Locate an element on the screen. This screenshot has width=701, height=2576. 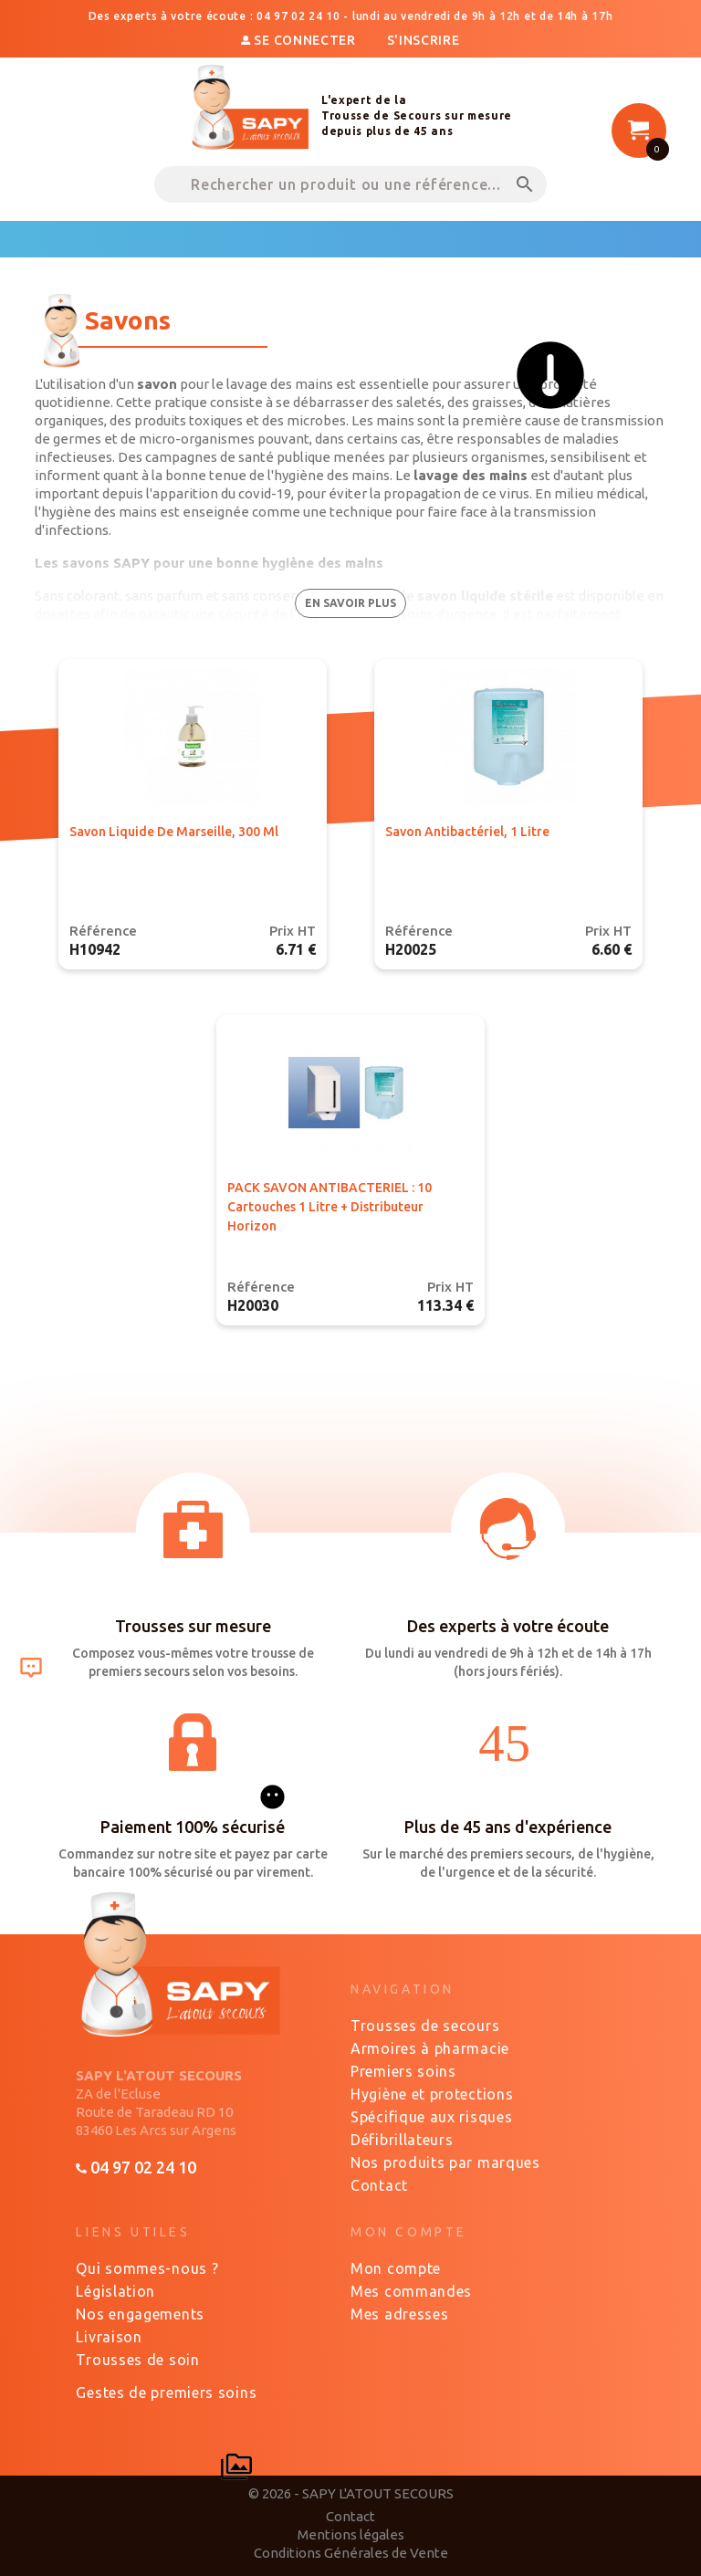
indicates neutral or no feedback given is located at coordinates (272, 1796).